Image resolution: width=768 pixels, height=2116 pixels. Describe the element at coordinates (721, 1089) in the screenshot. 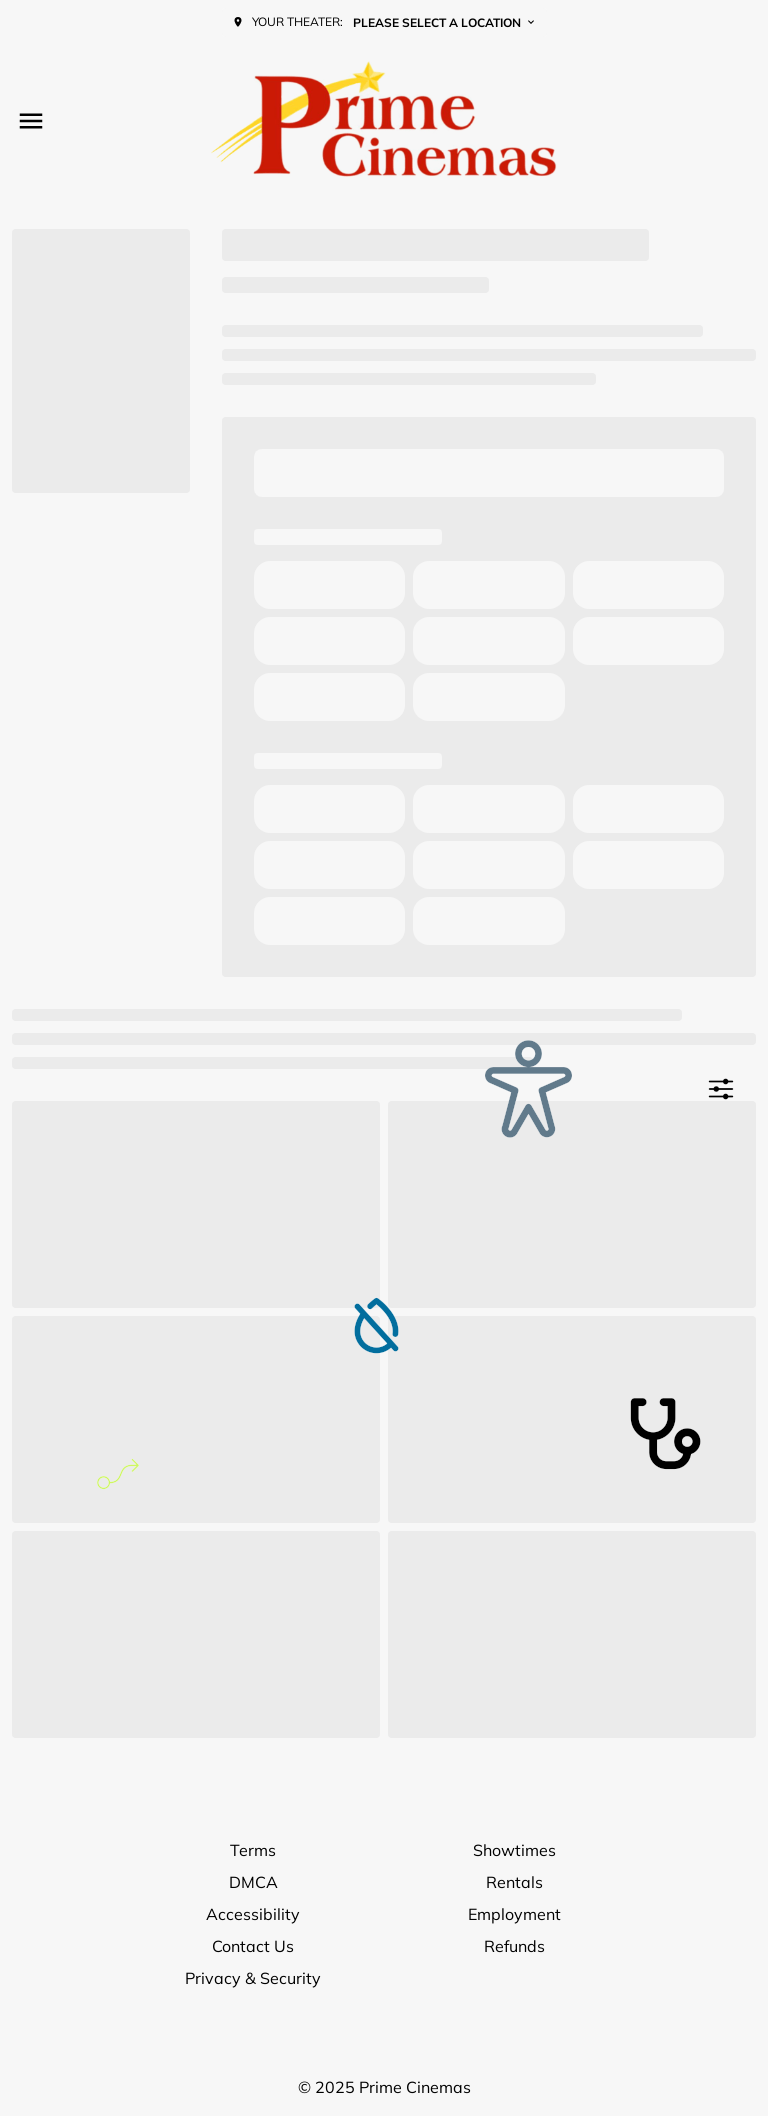

I see `open settings or preferences` at that location.